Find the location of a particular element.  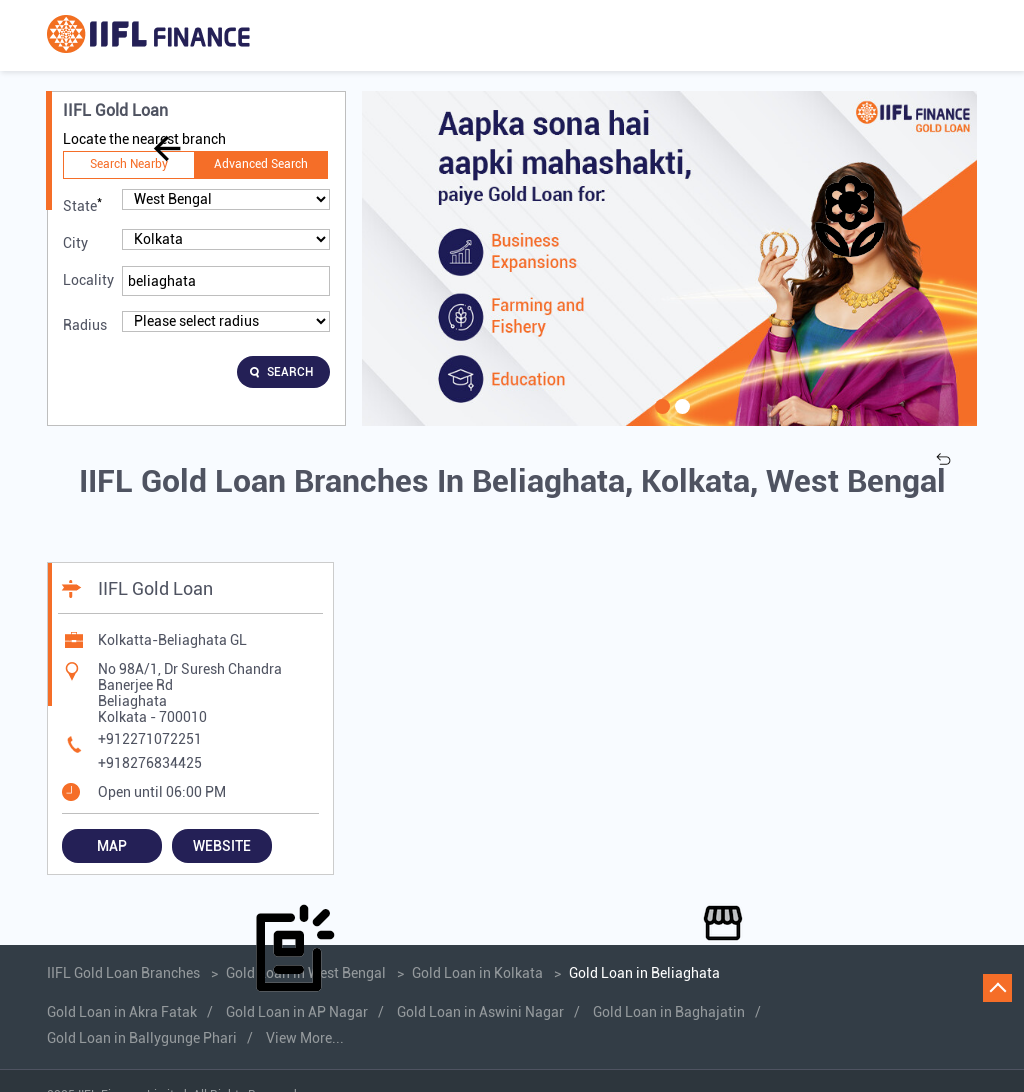

go back to the previous screen is located at coordinates (167, 148).